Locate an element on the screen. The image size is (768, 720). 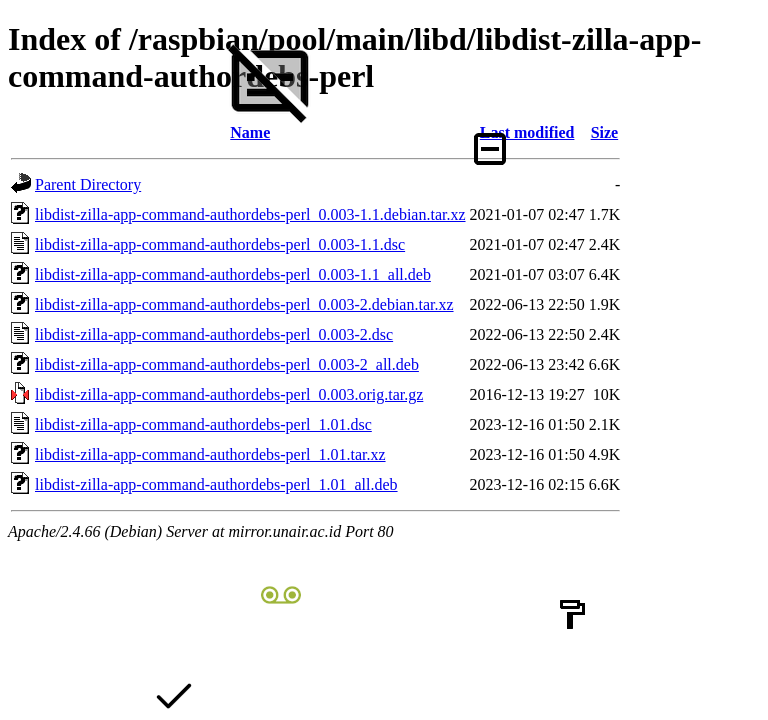
indicates partial selection in a list is located at coordinates (490, 149).